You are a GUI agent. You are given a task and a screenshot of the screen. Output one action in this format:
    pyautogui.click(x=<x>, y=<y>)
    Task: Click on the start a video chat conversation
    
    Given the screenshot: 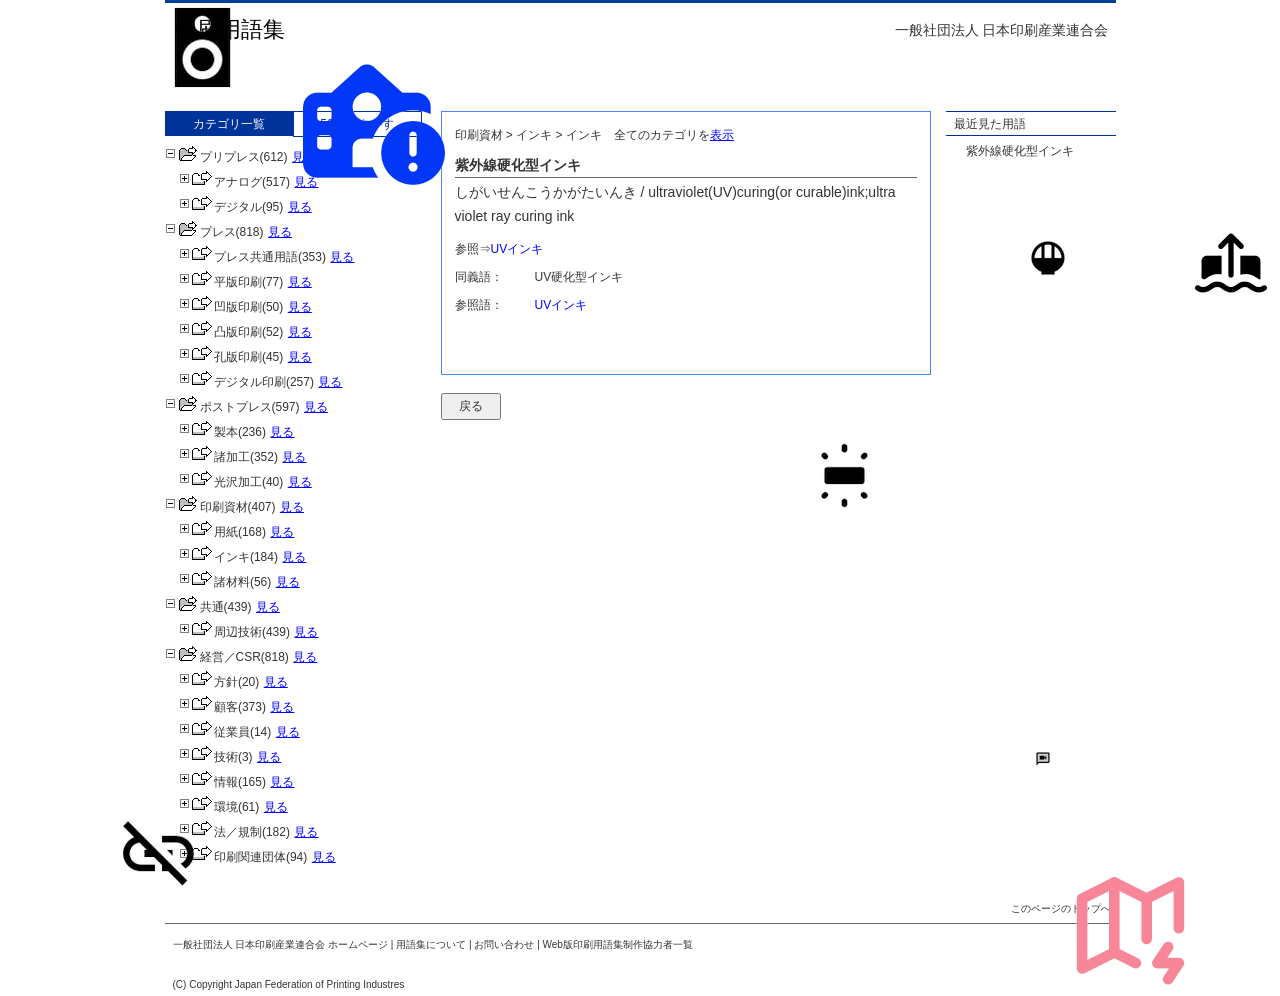 What is the action you would take?
    pyautogui.click(x=1043, y=759)
    